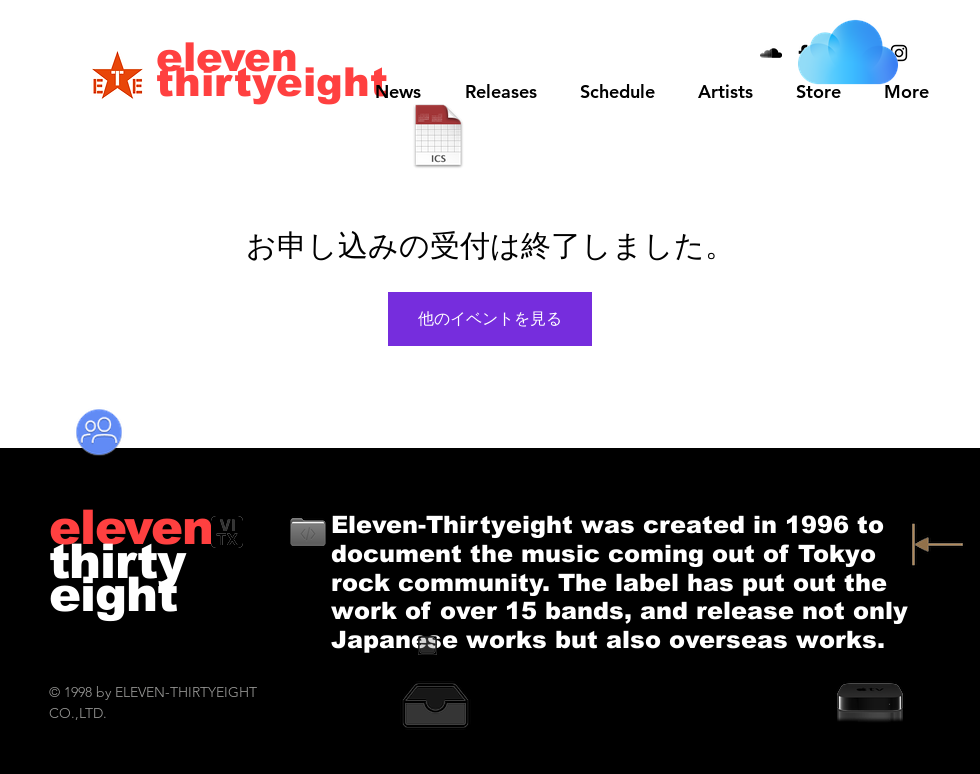 The height and width of the screenshot is (774, 980). I want to click on switch to Vietnamese Telex input method, so click(227, 532).